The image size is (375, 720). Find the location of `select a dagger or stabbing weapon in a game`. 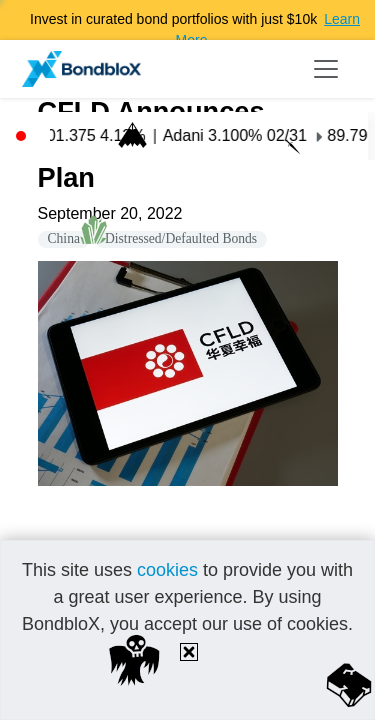

select a dagger or stabbing weapon in a game is located at coordinates (293, 147).